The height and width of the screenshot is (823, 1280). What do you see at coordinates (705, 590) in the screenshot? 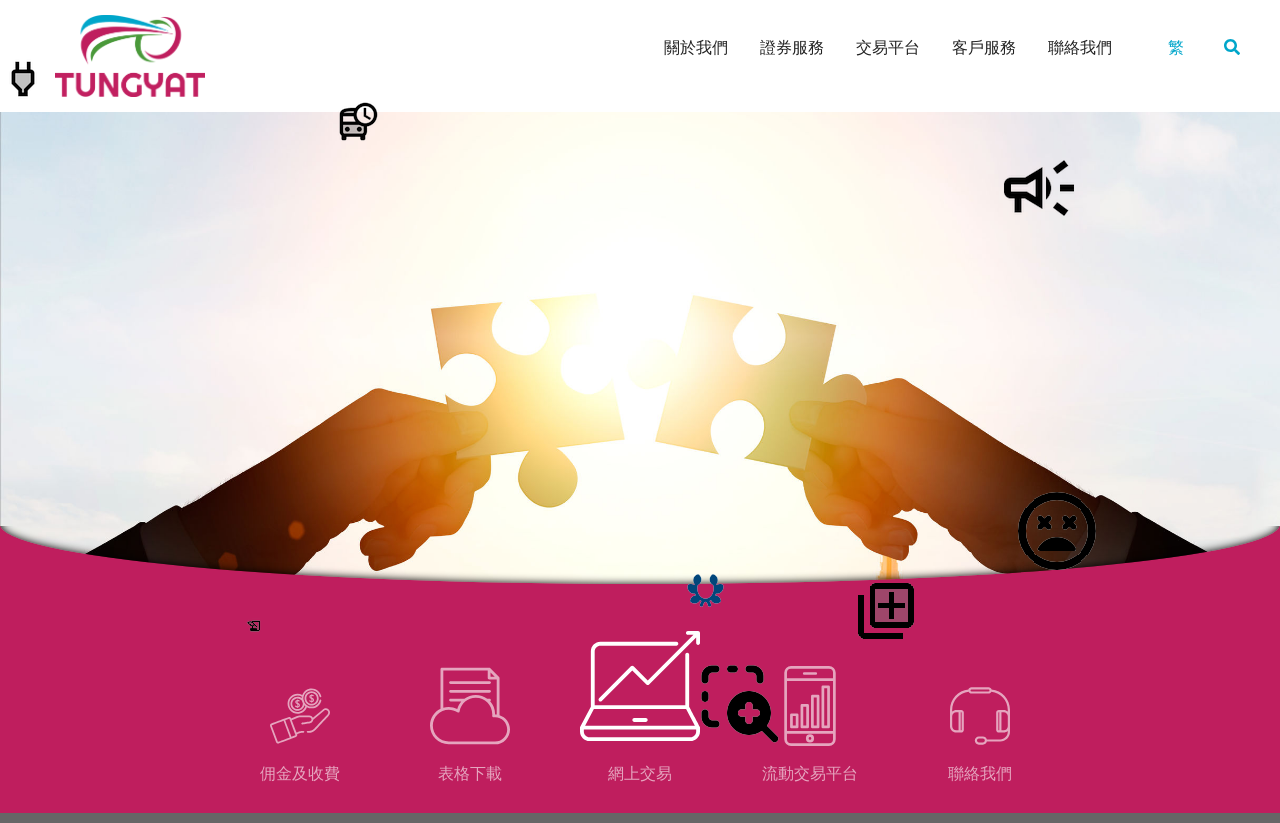
I see `view achievements or awards` at bounding box center [705, 590].